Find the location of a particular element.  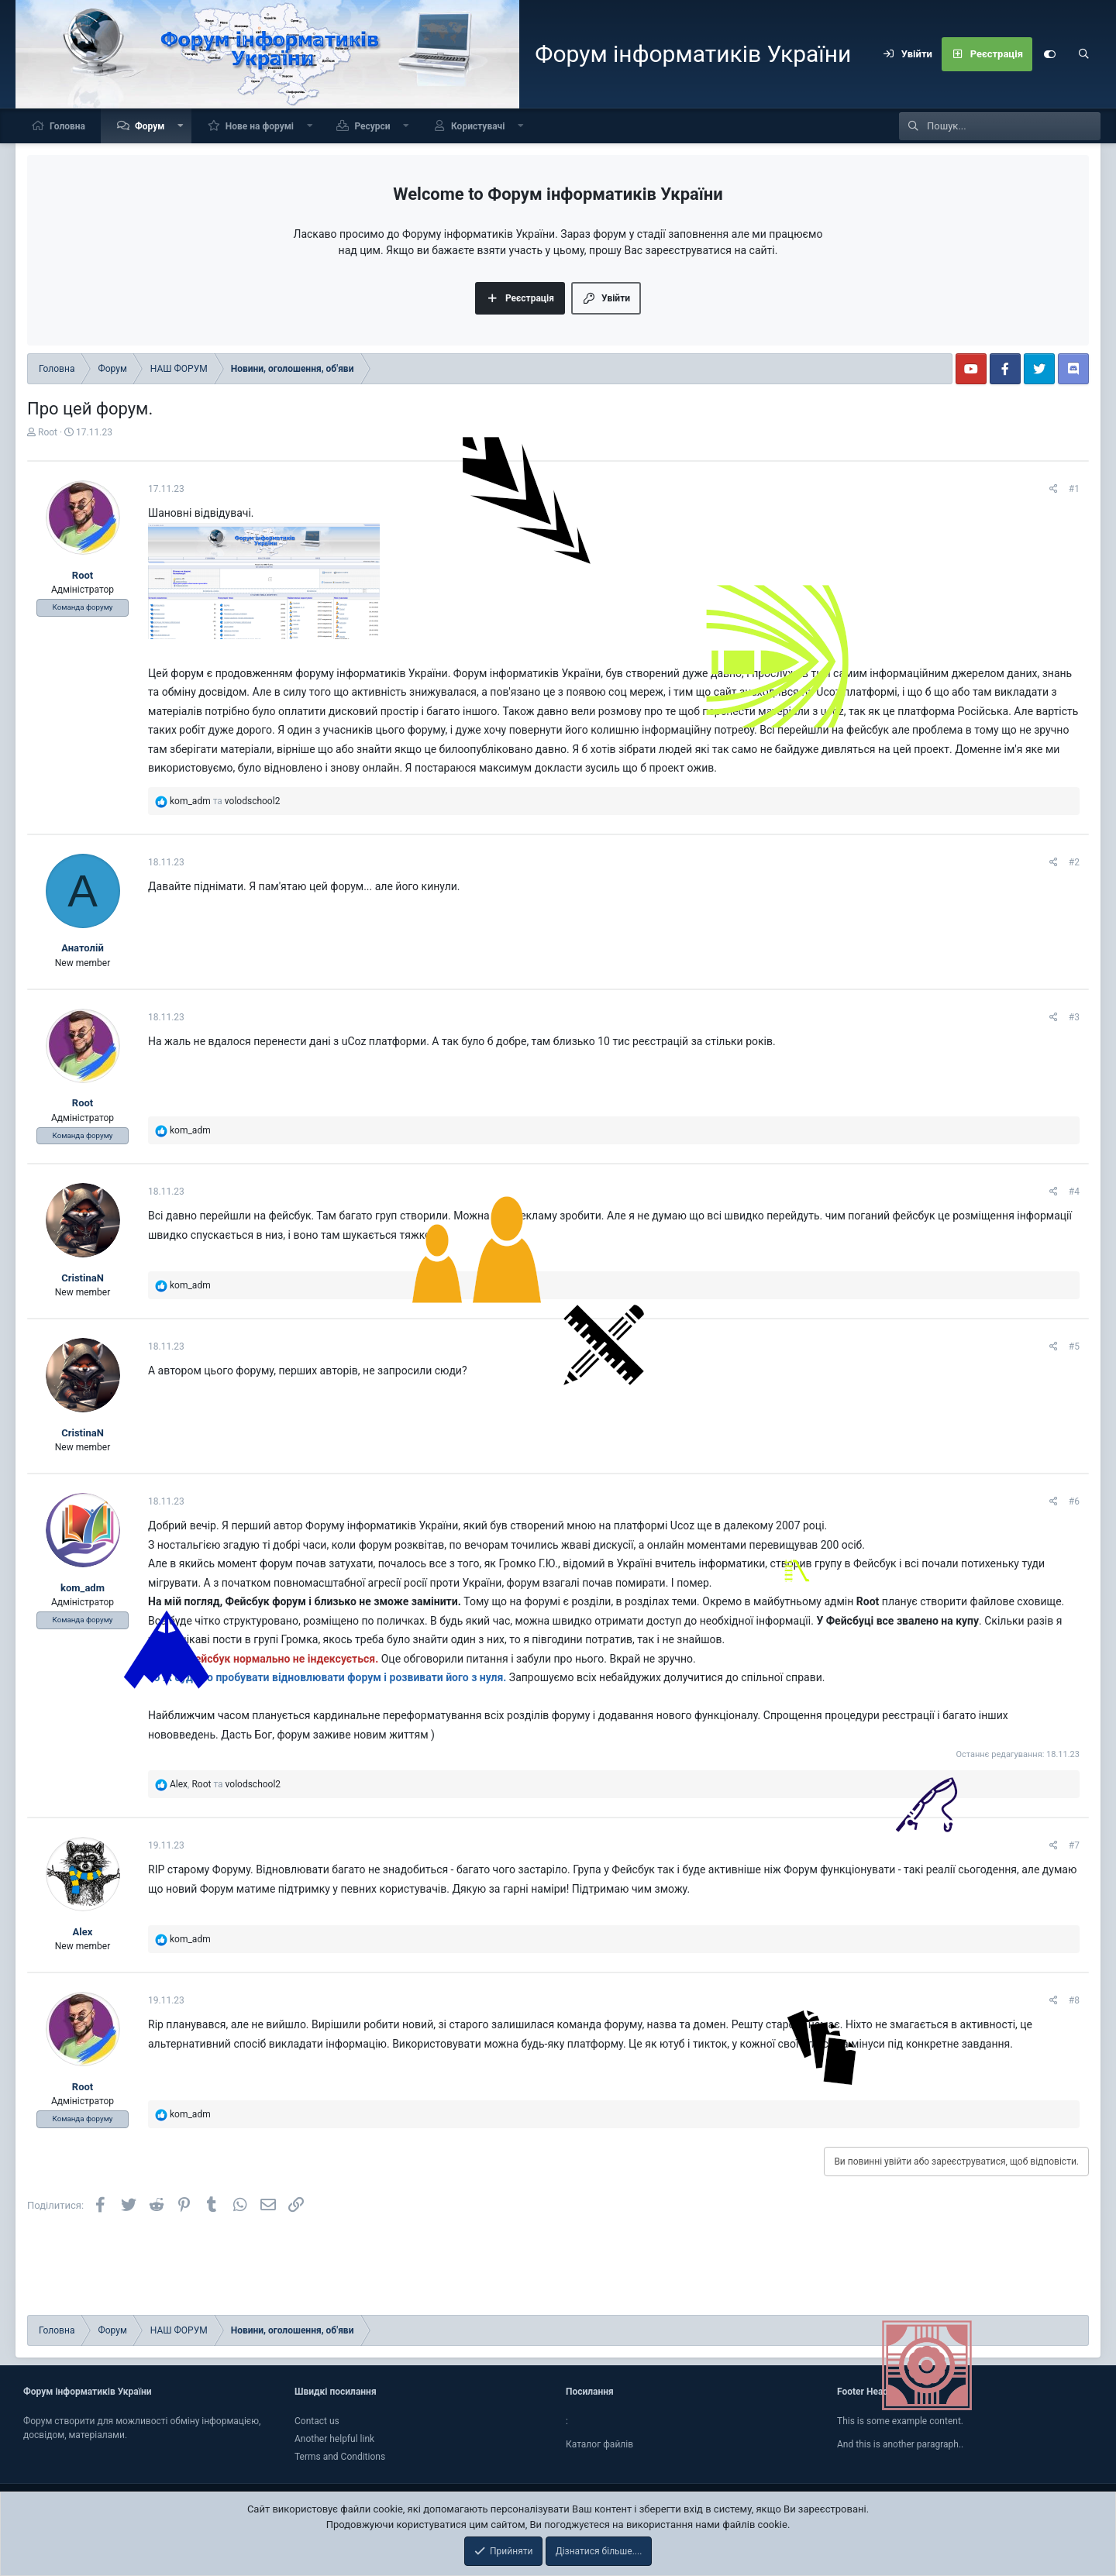

access playground or kids' play area is located at coordinates (797, 1569).